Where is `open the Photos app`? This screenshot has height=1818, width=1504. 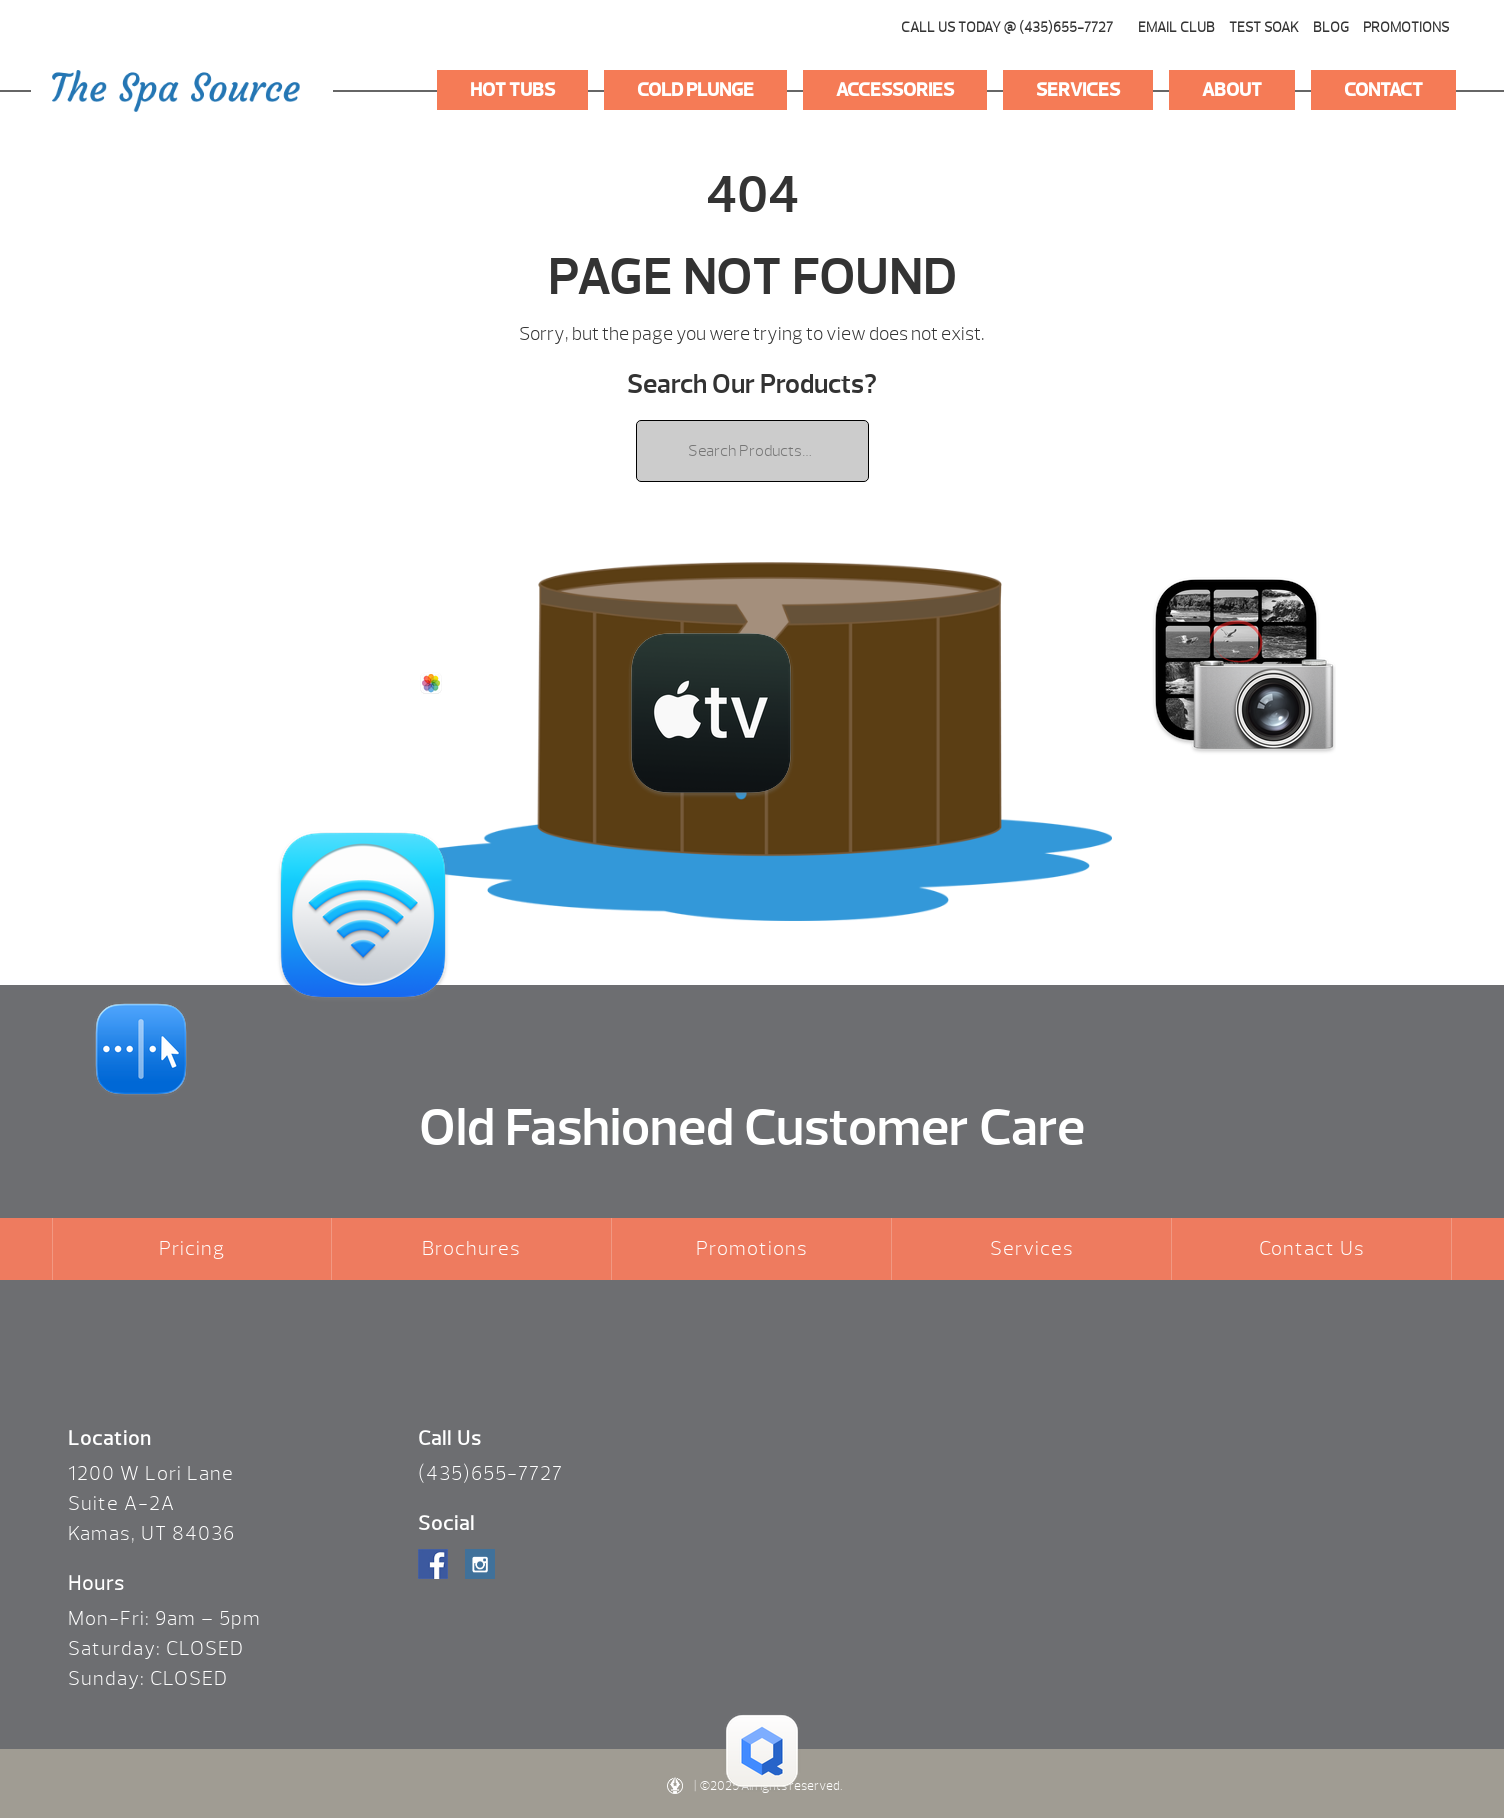 open the Photos app is located at coordinates (431, 683).